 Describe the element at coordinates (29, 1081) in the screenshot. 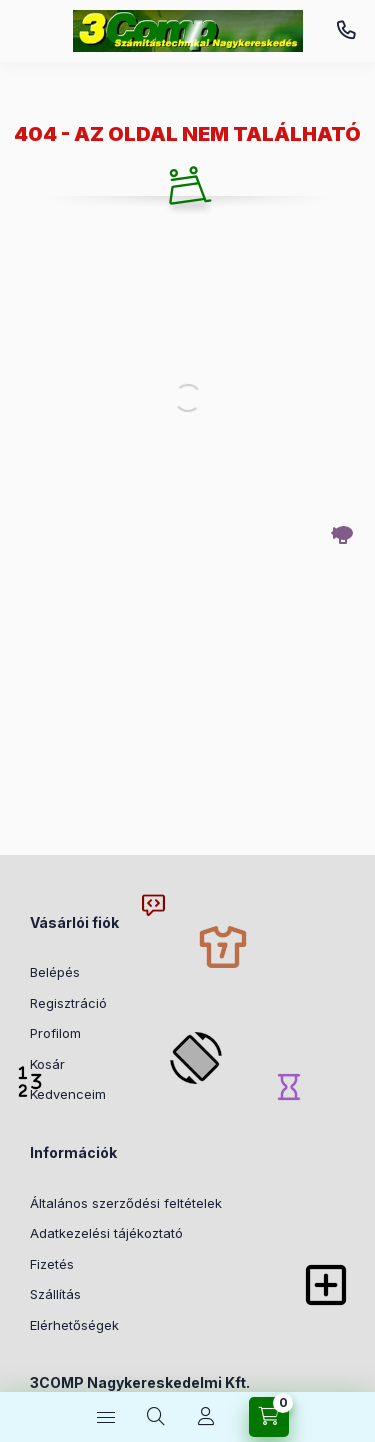

I see `format text as numbered list` at that location.